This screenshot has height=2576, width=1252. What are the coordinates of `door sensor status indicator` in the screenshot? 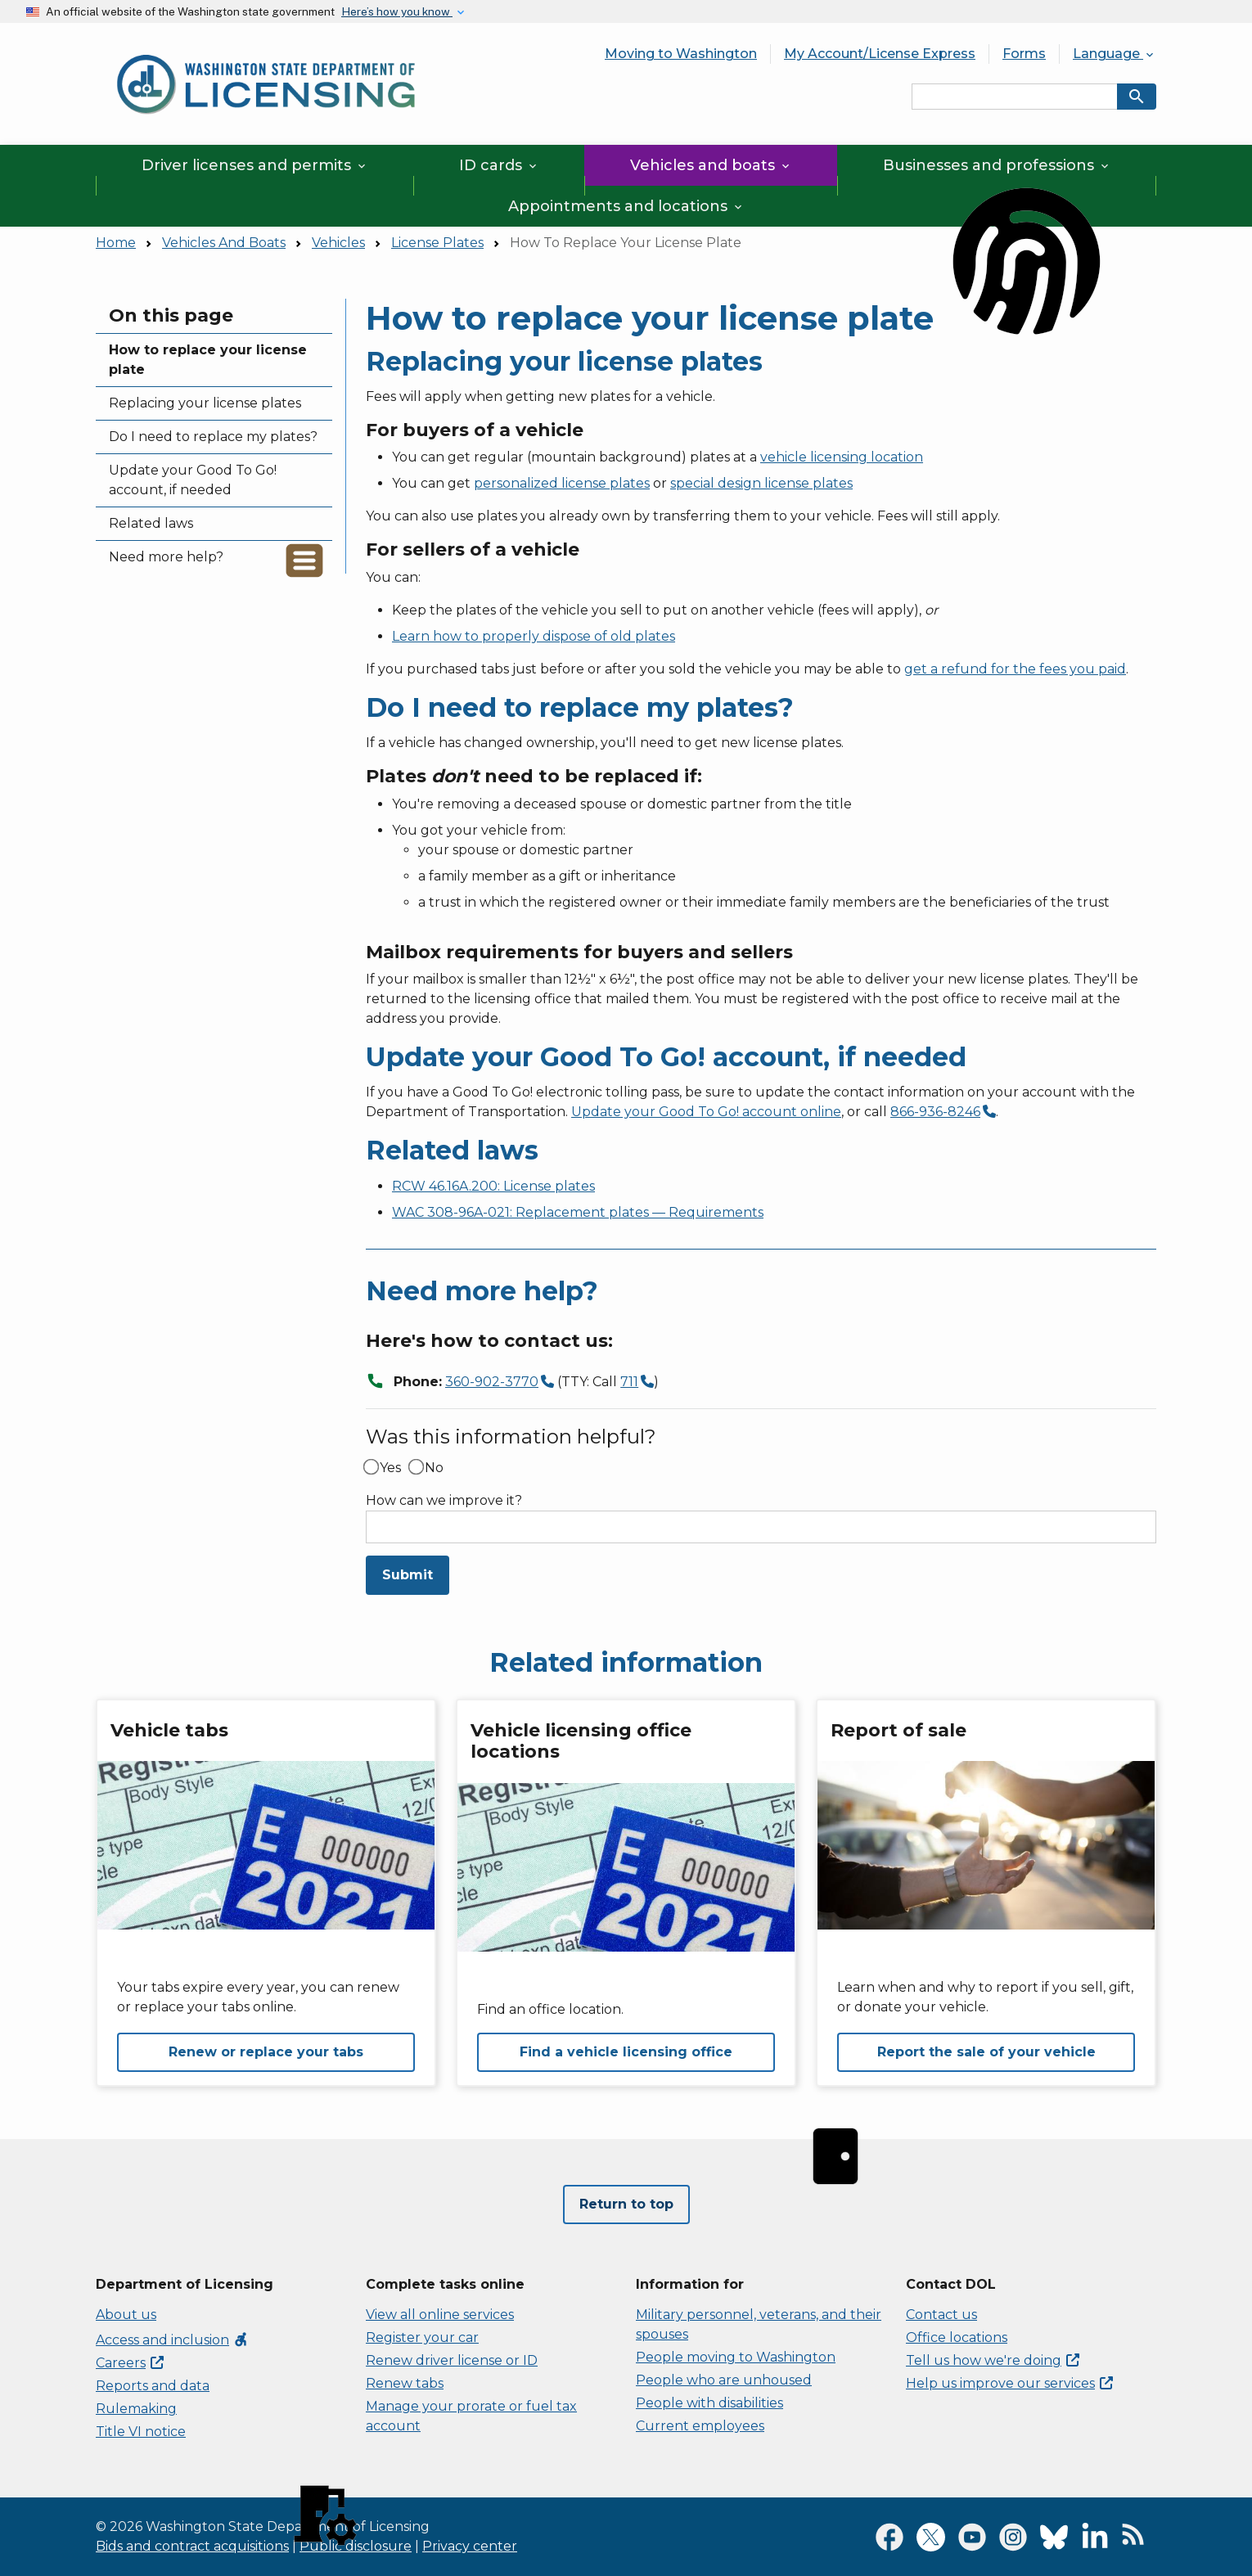 It's located at (835, 2156).